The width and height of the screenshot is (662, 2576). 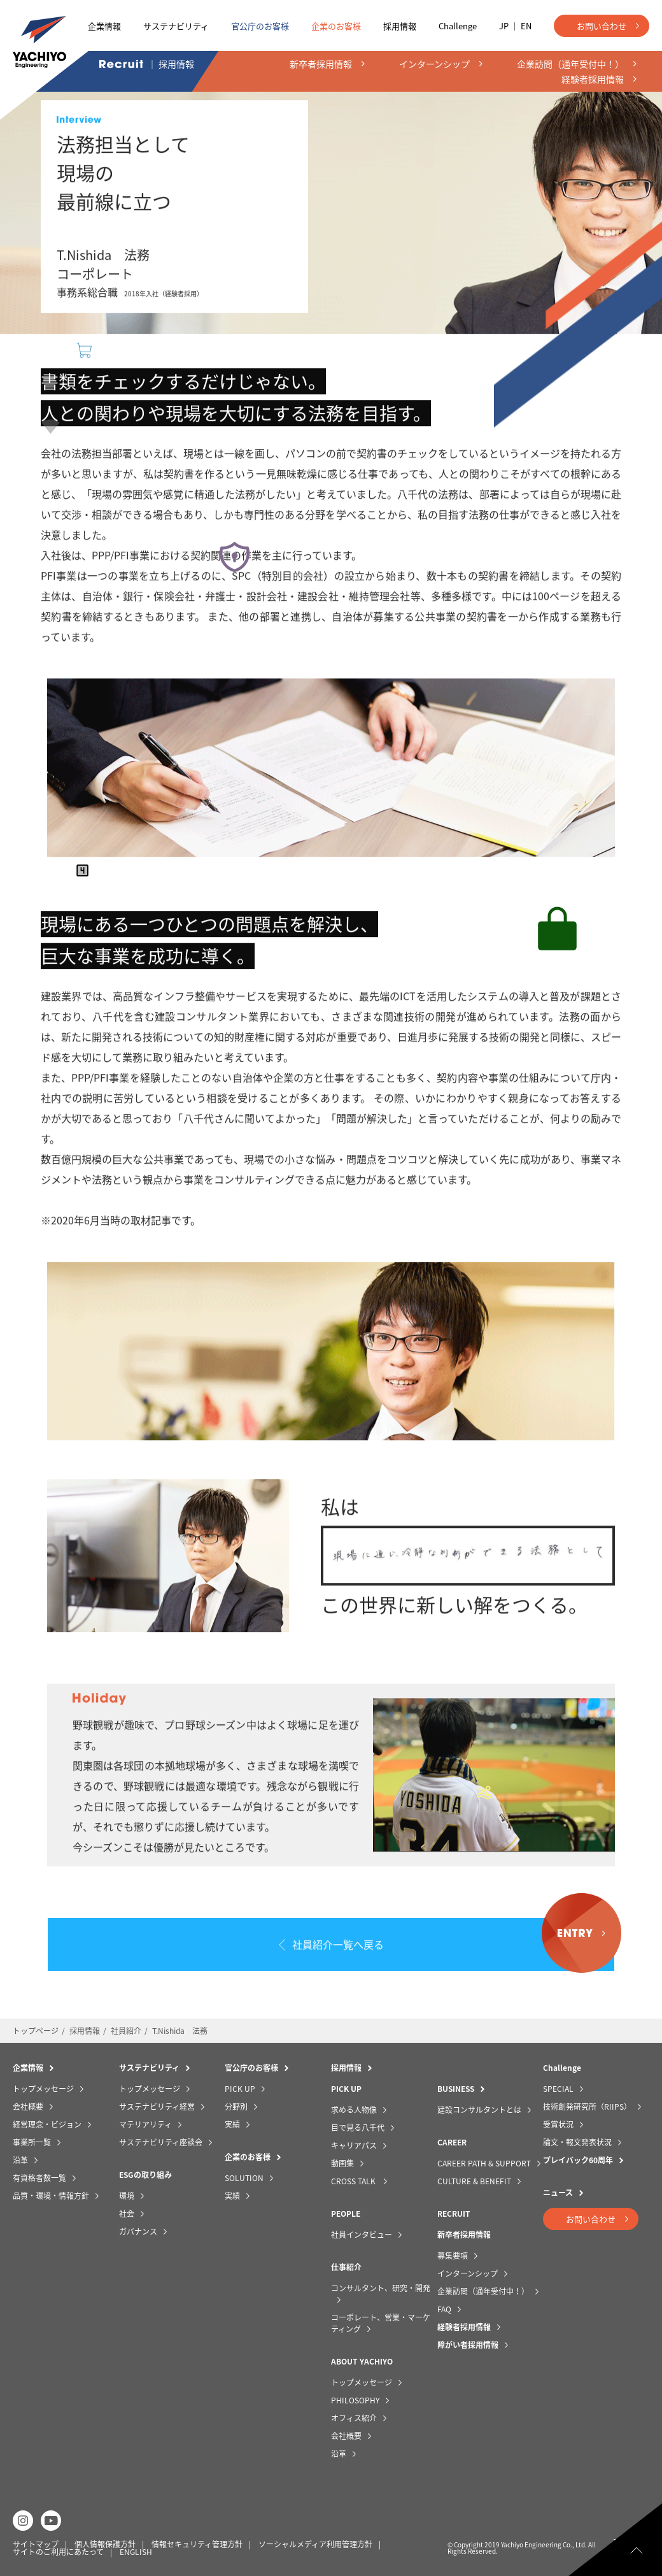 I want to click on access security or privacy settings, so click(x=234, y=557).